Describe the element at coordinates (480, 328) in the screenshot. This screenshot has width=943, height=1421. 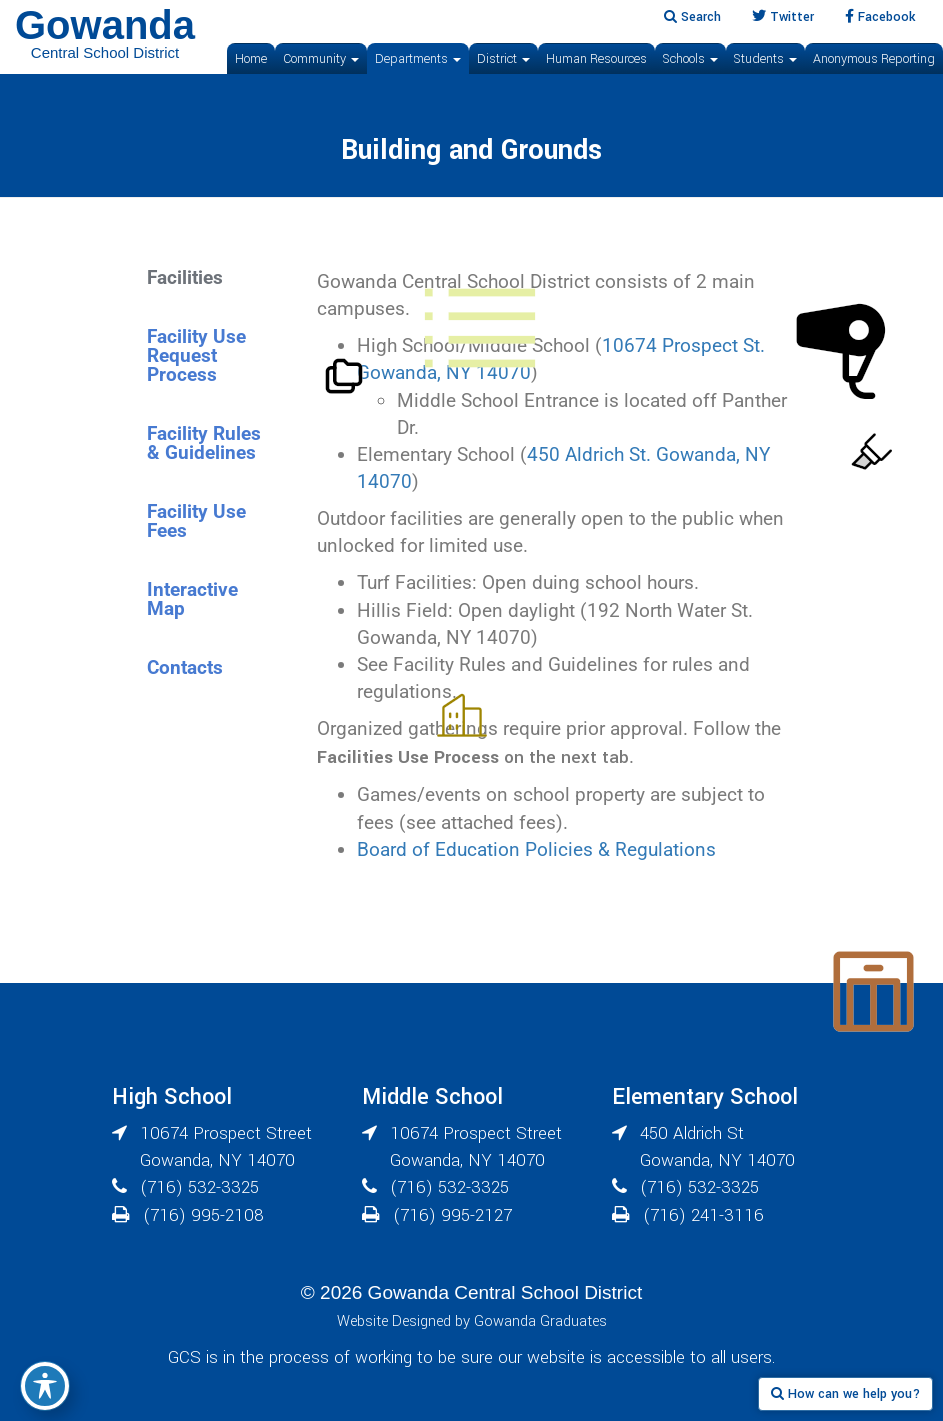
I see `view items as a bulleted list` at that location.